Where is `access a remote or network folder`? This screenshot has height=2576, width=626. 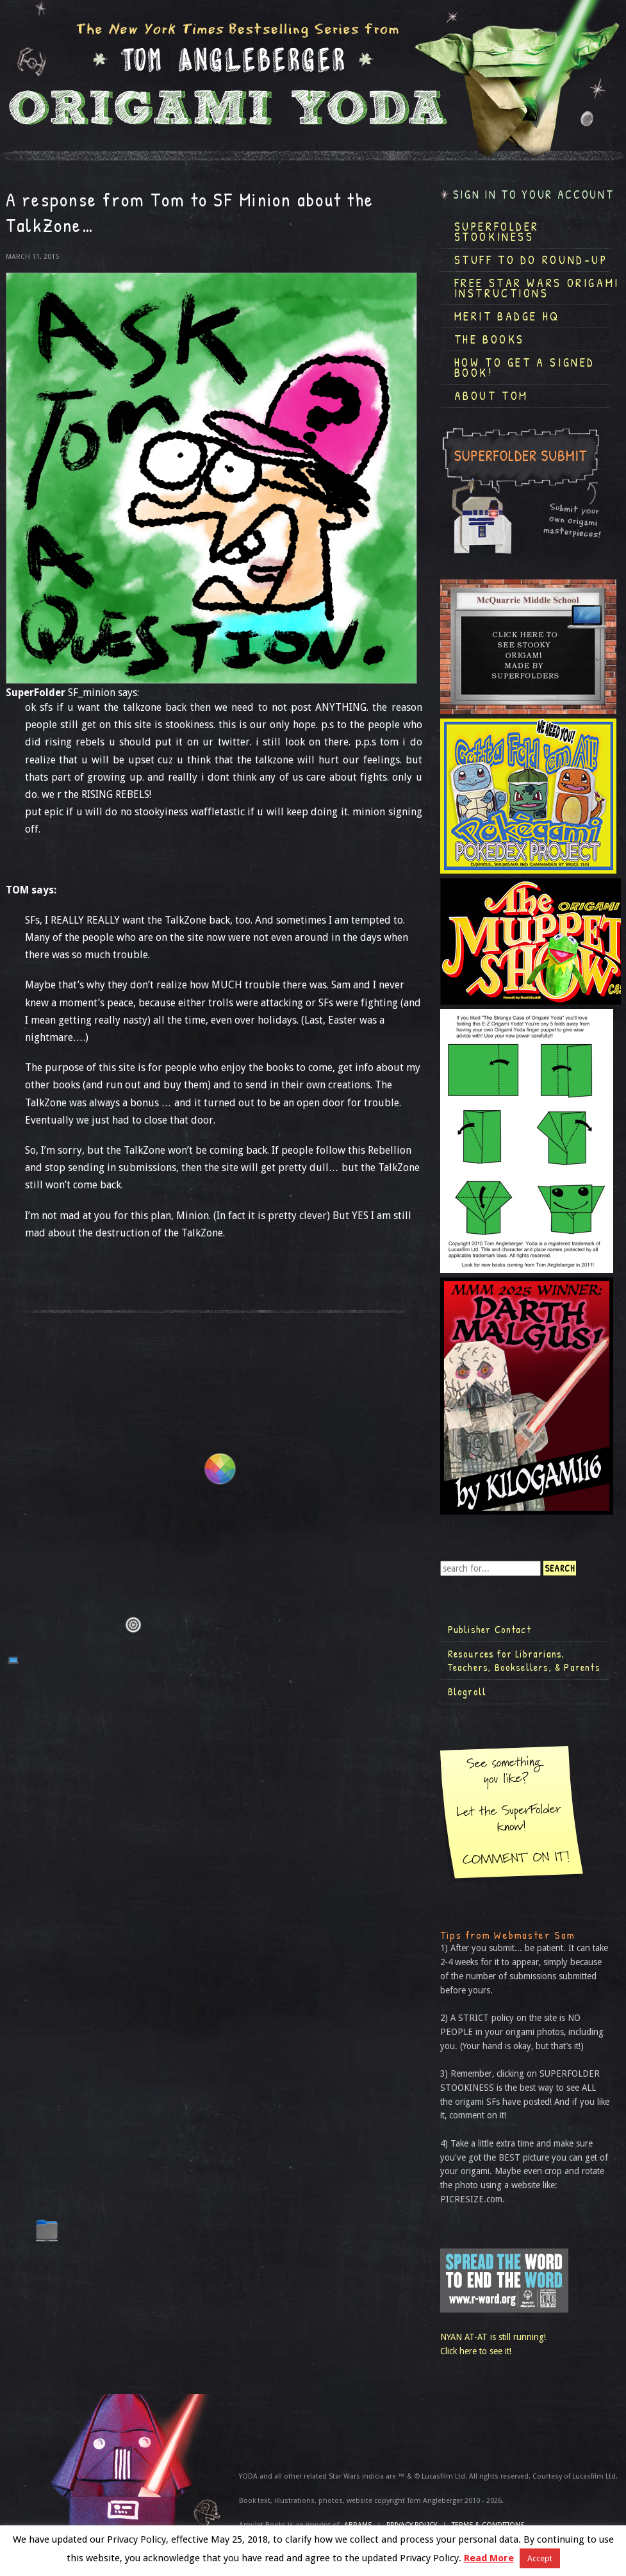
access a remote or network folder is located at coordinates (47, 2231).